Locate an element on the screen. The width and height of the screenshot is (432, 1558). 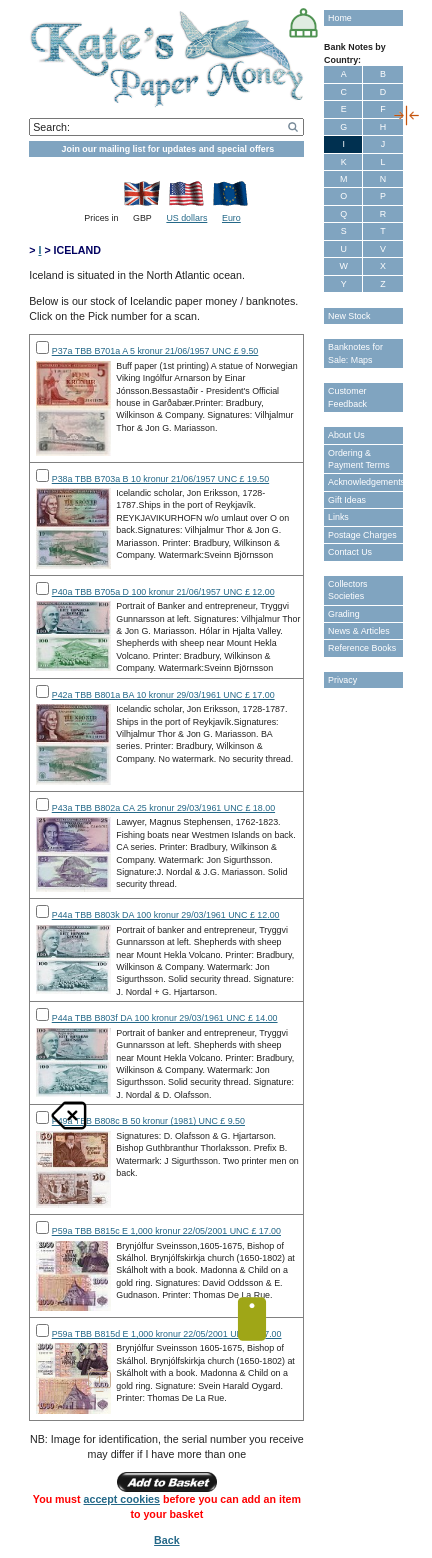
delete the previous character is located at coordinates (68, 1115).